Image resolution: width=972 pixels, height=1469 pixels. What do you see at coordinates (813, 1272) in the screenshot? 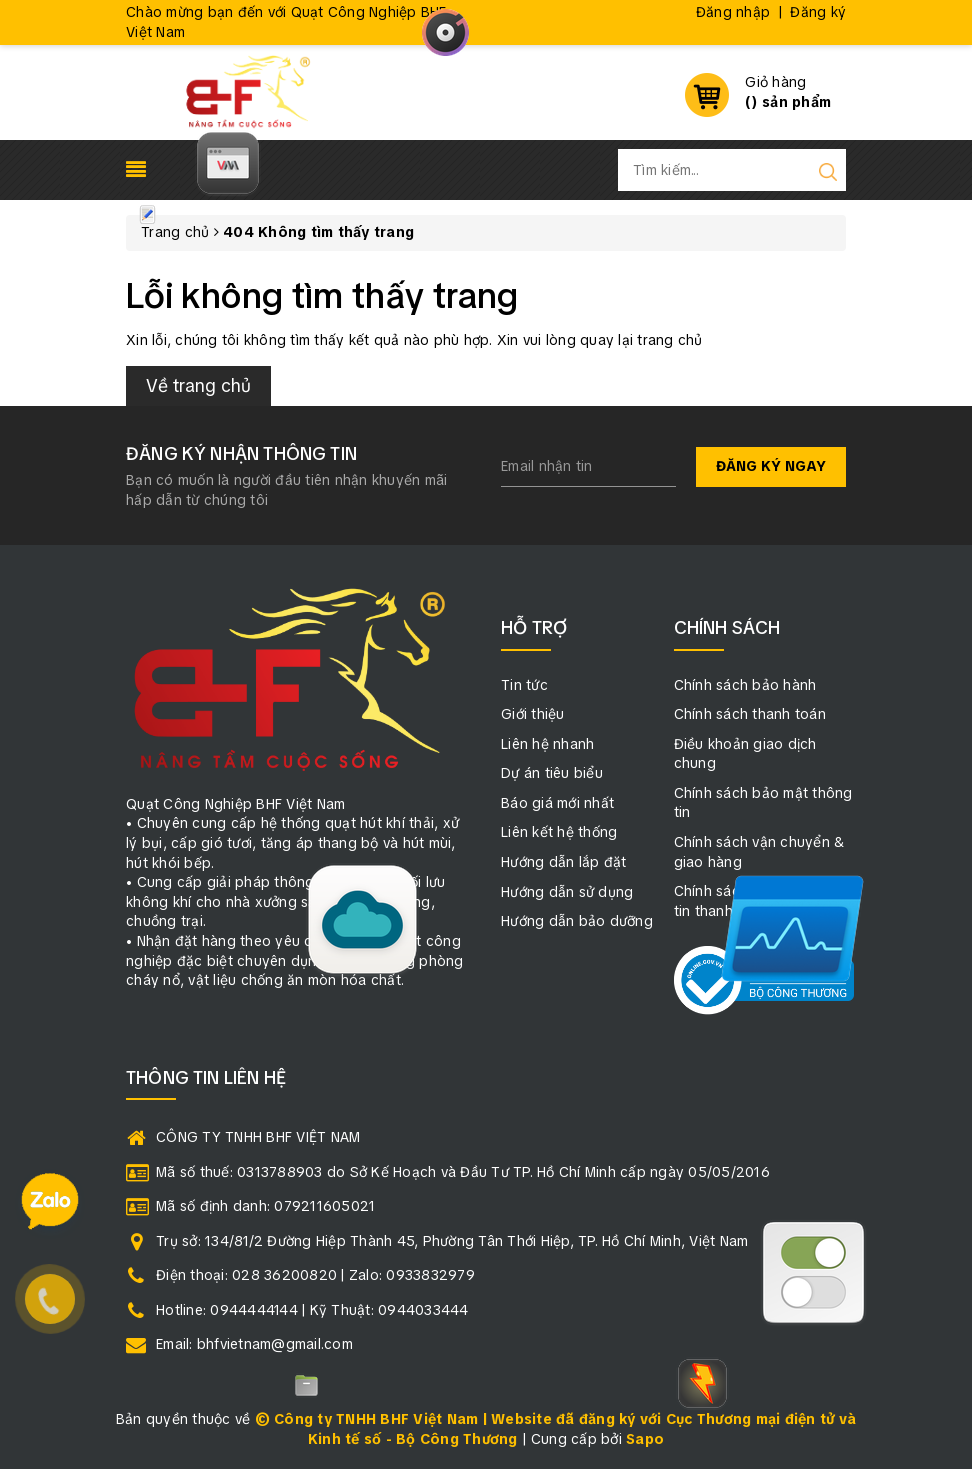
I see `open unity tweak tool settings` at bounding box center [813, 1272].